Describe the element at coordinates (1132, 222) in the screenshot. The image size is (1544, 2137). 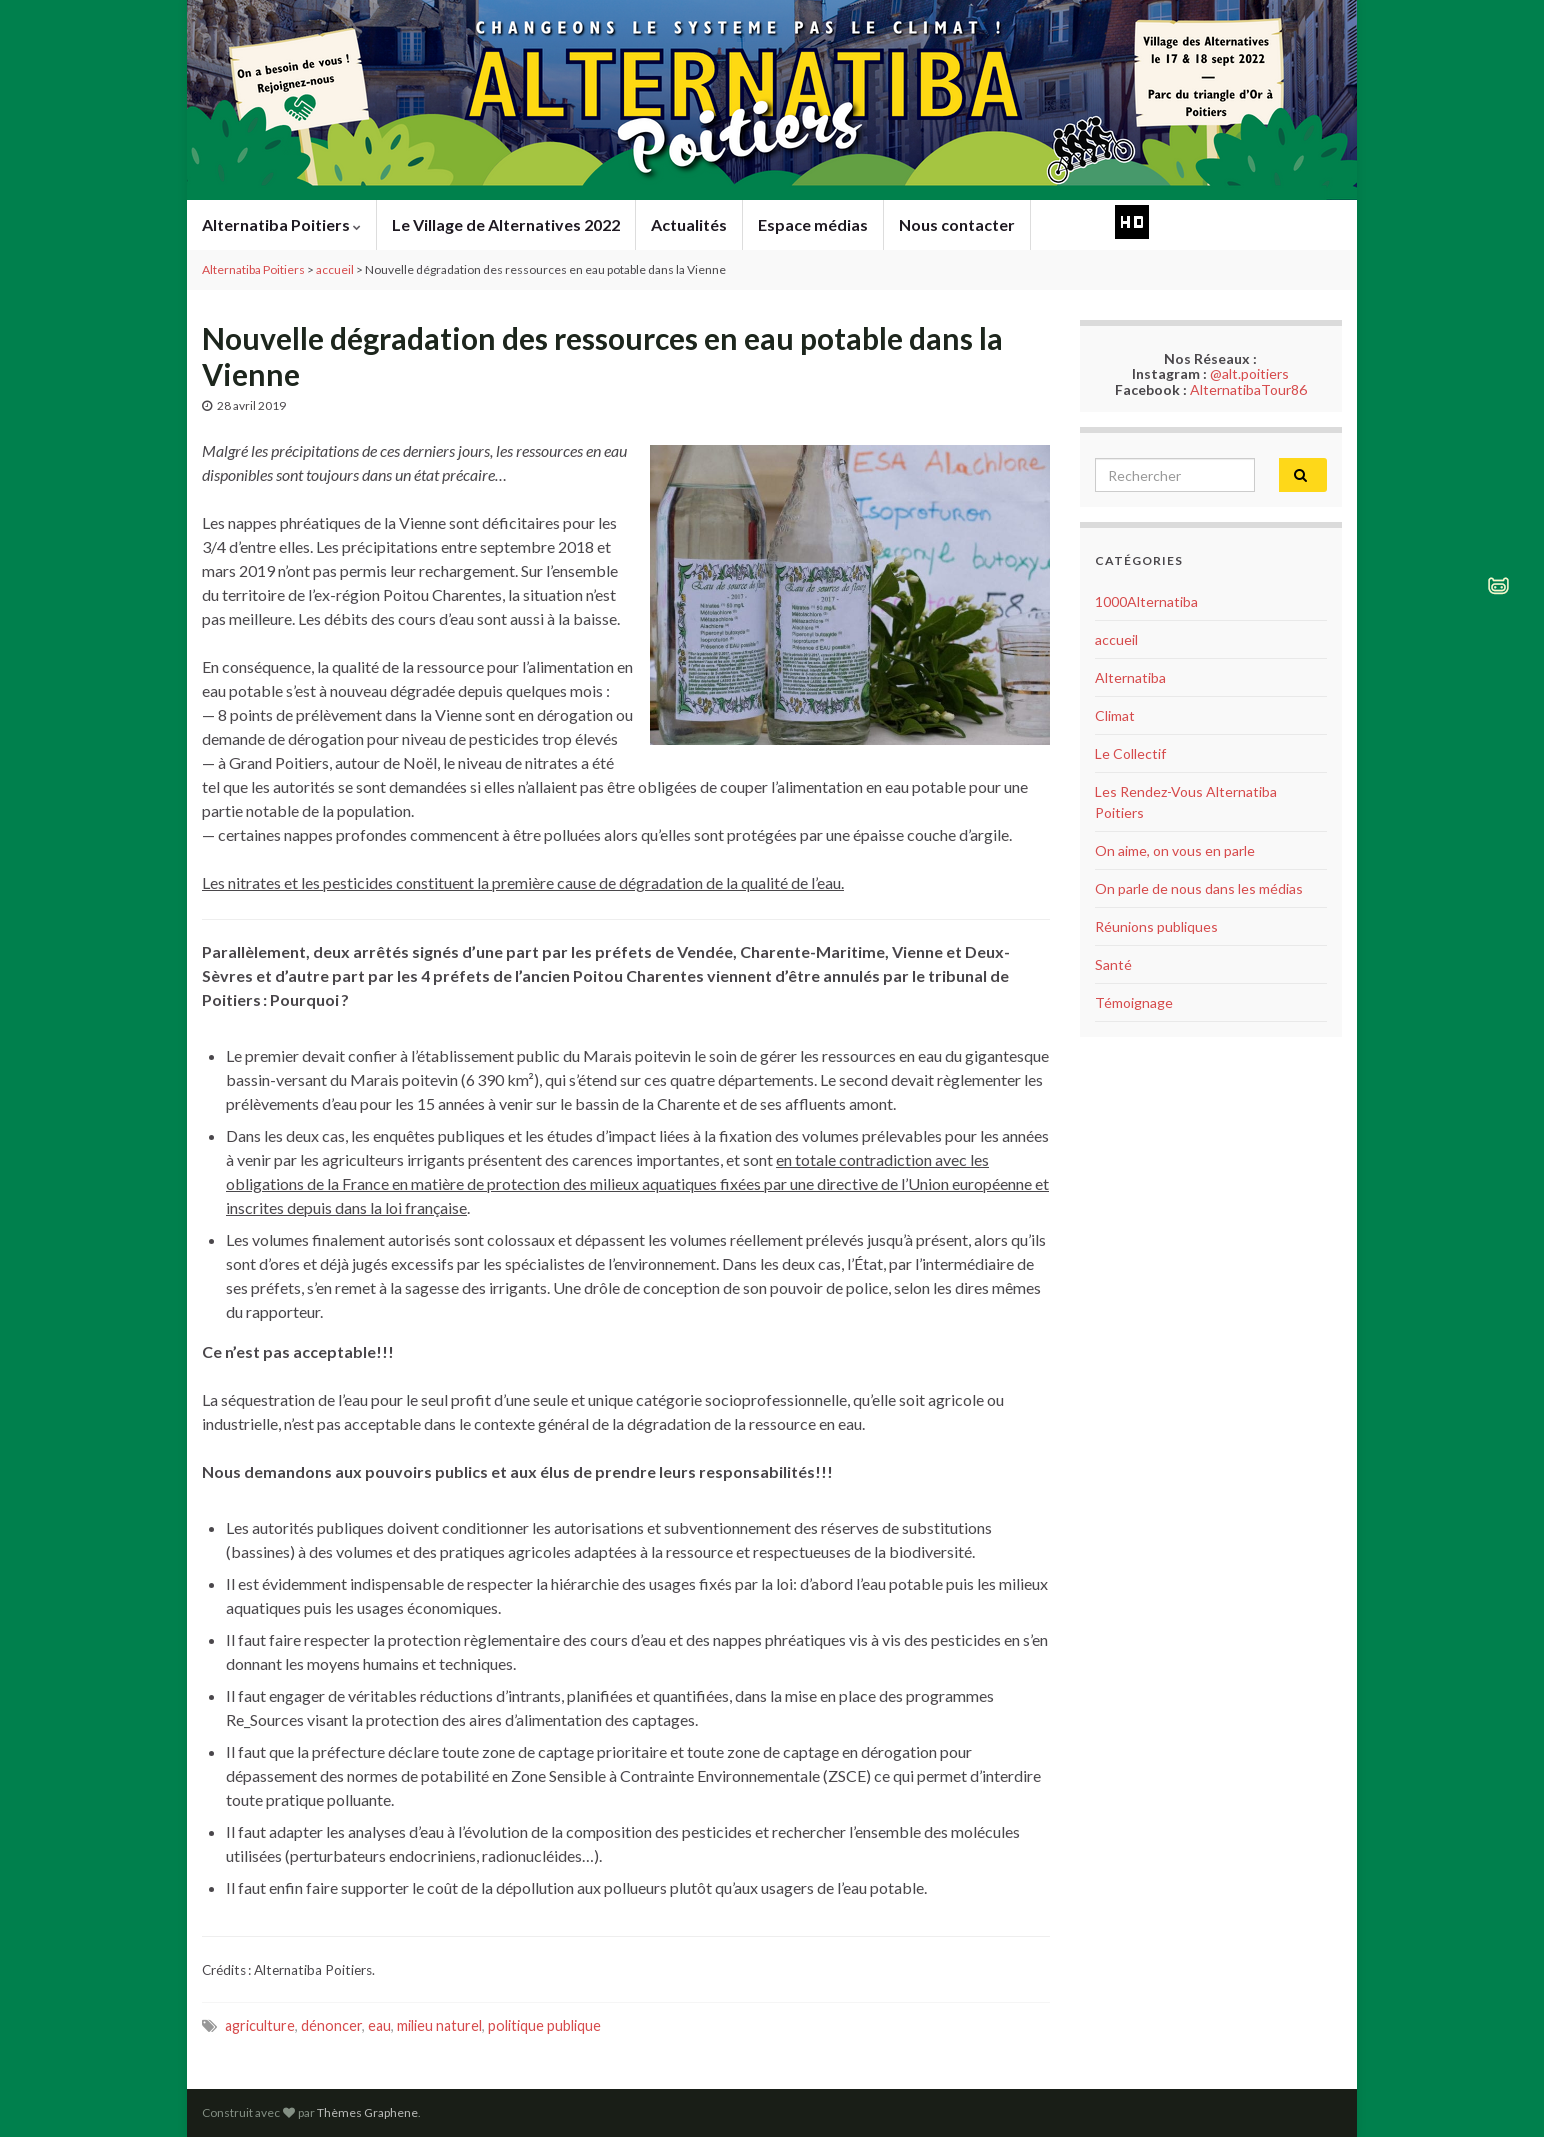
I see `indicates high definition video quality is available` at that location.